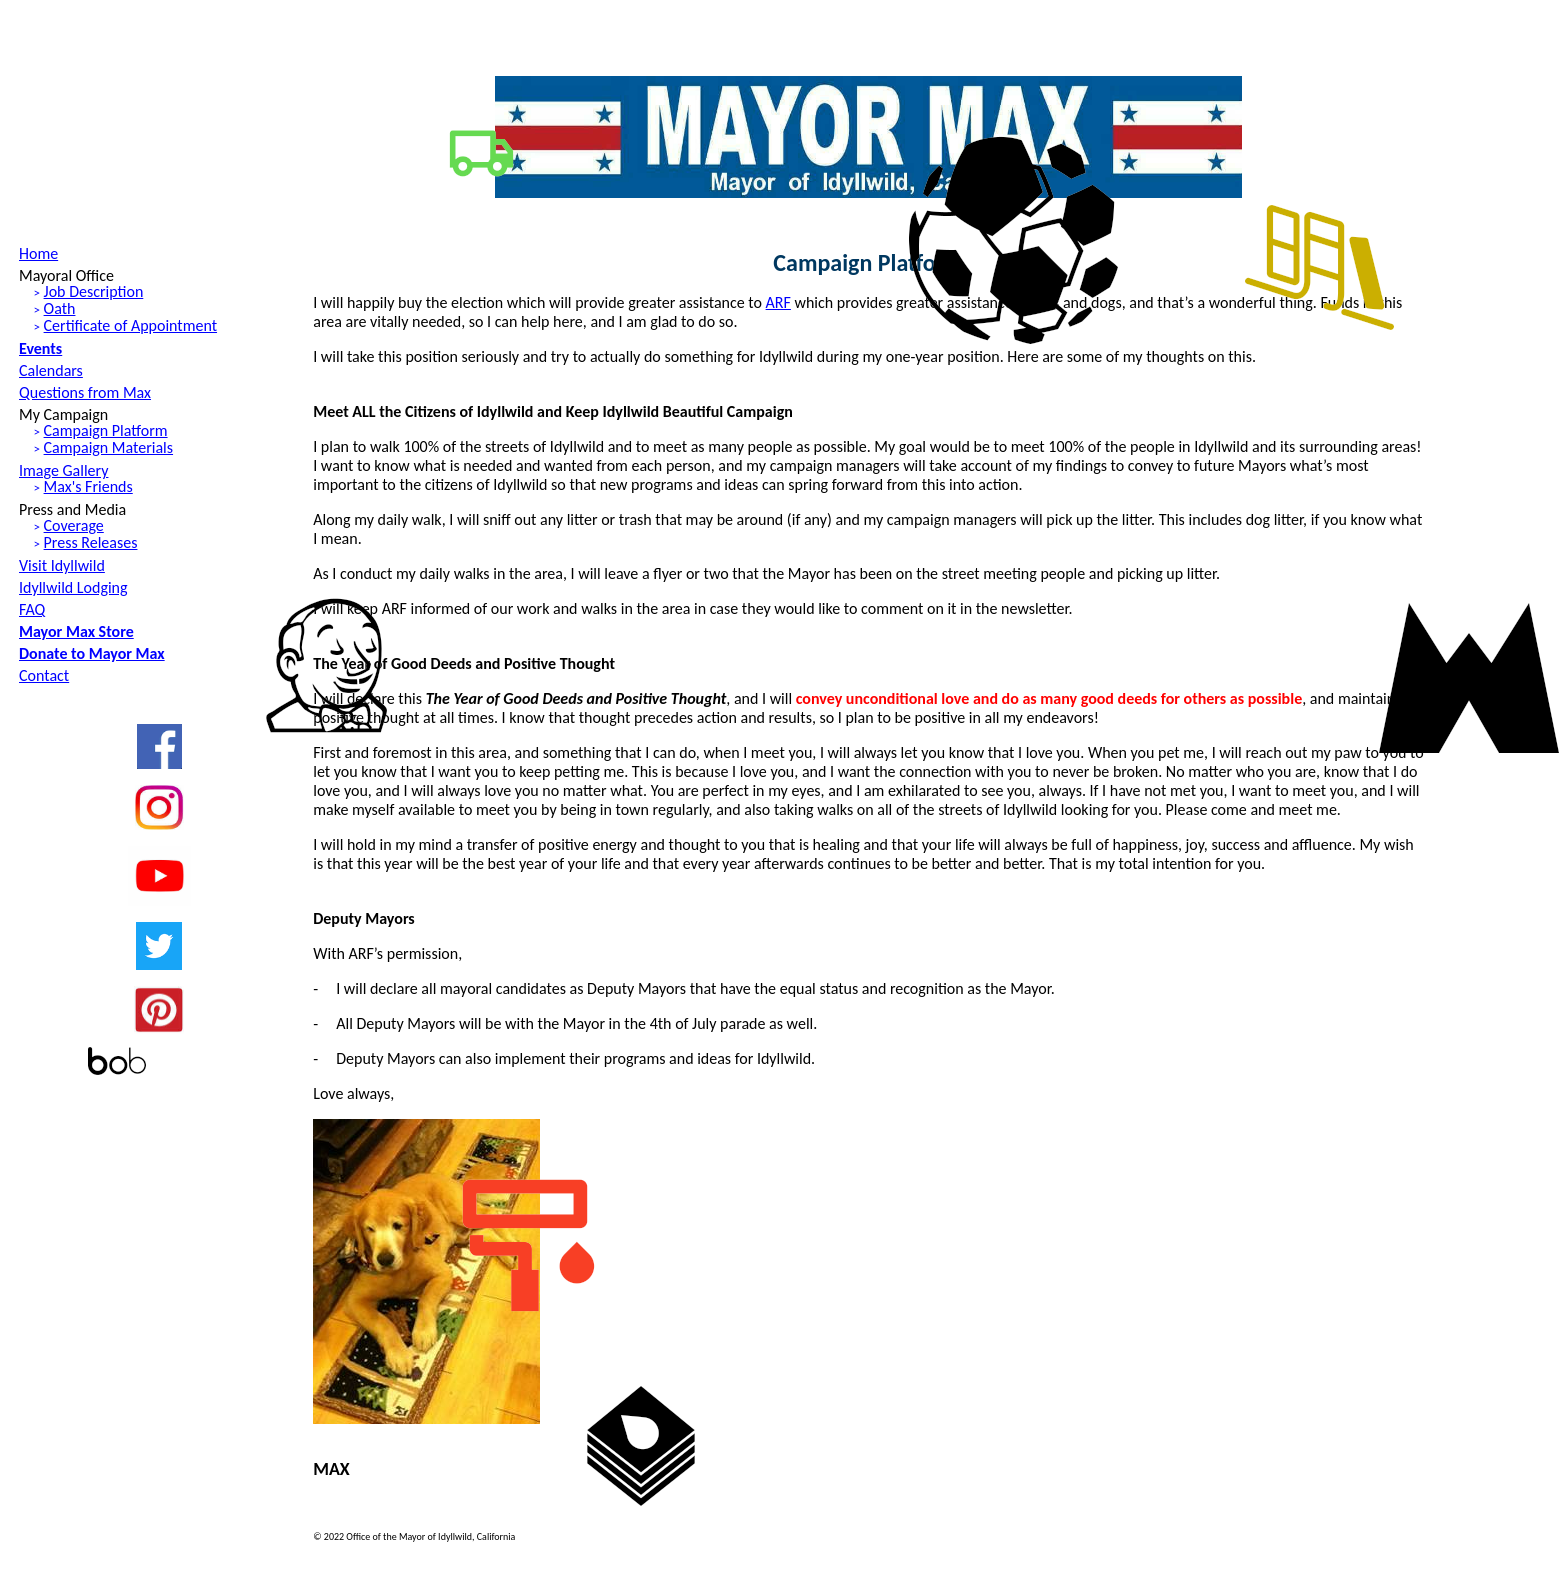  I want to click on view Indian Super League football content, so click(1013, 240).